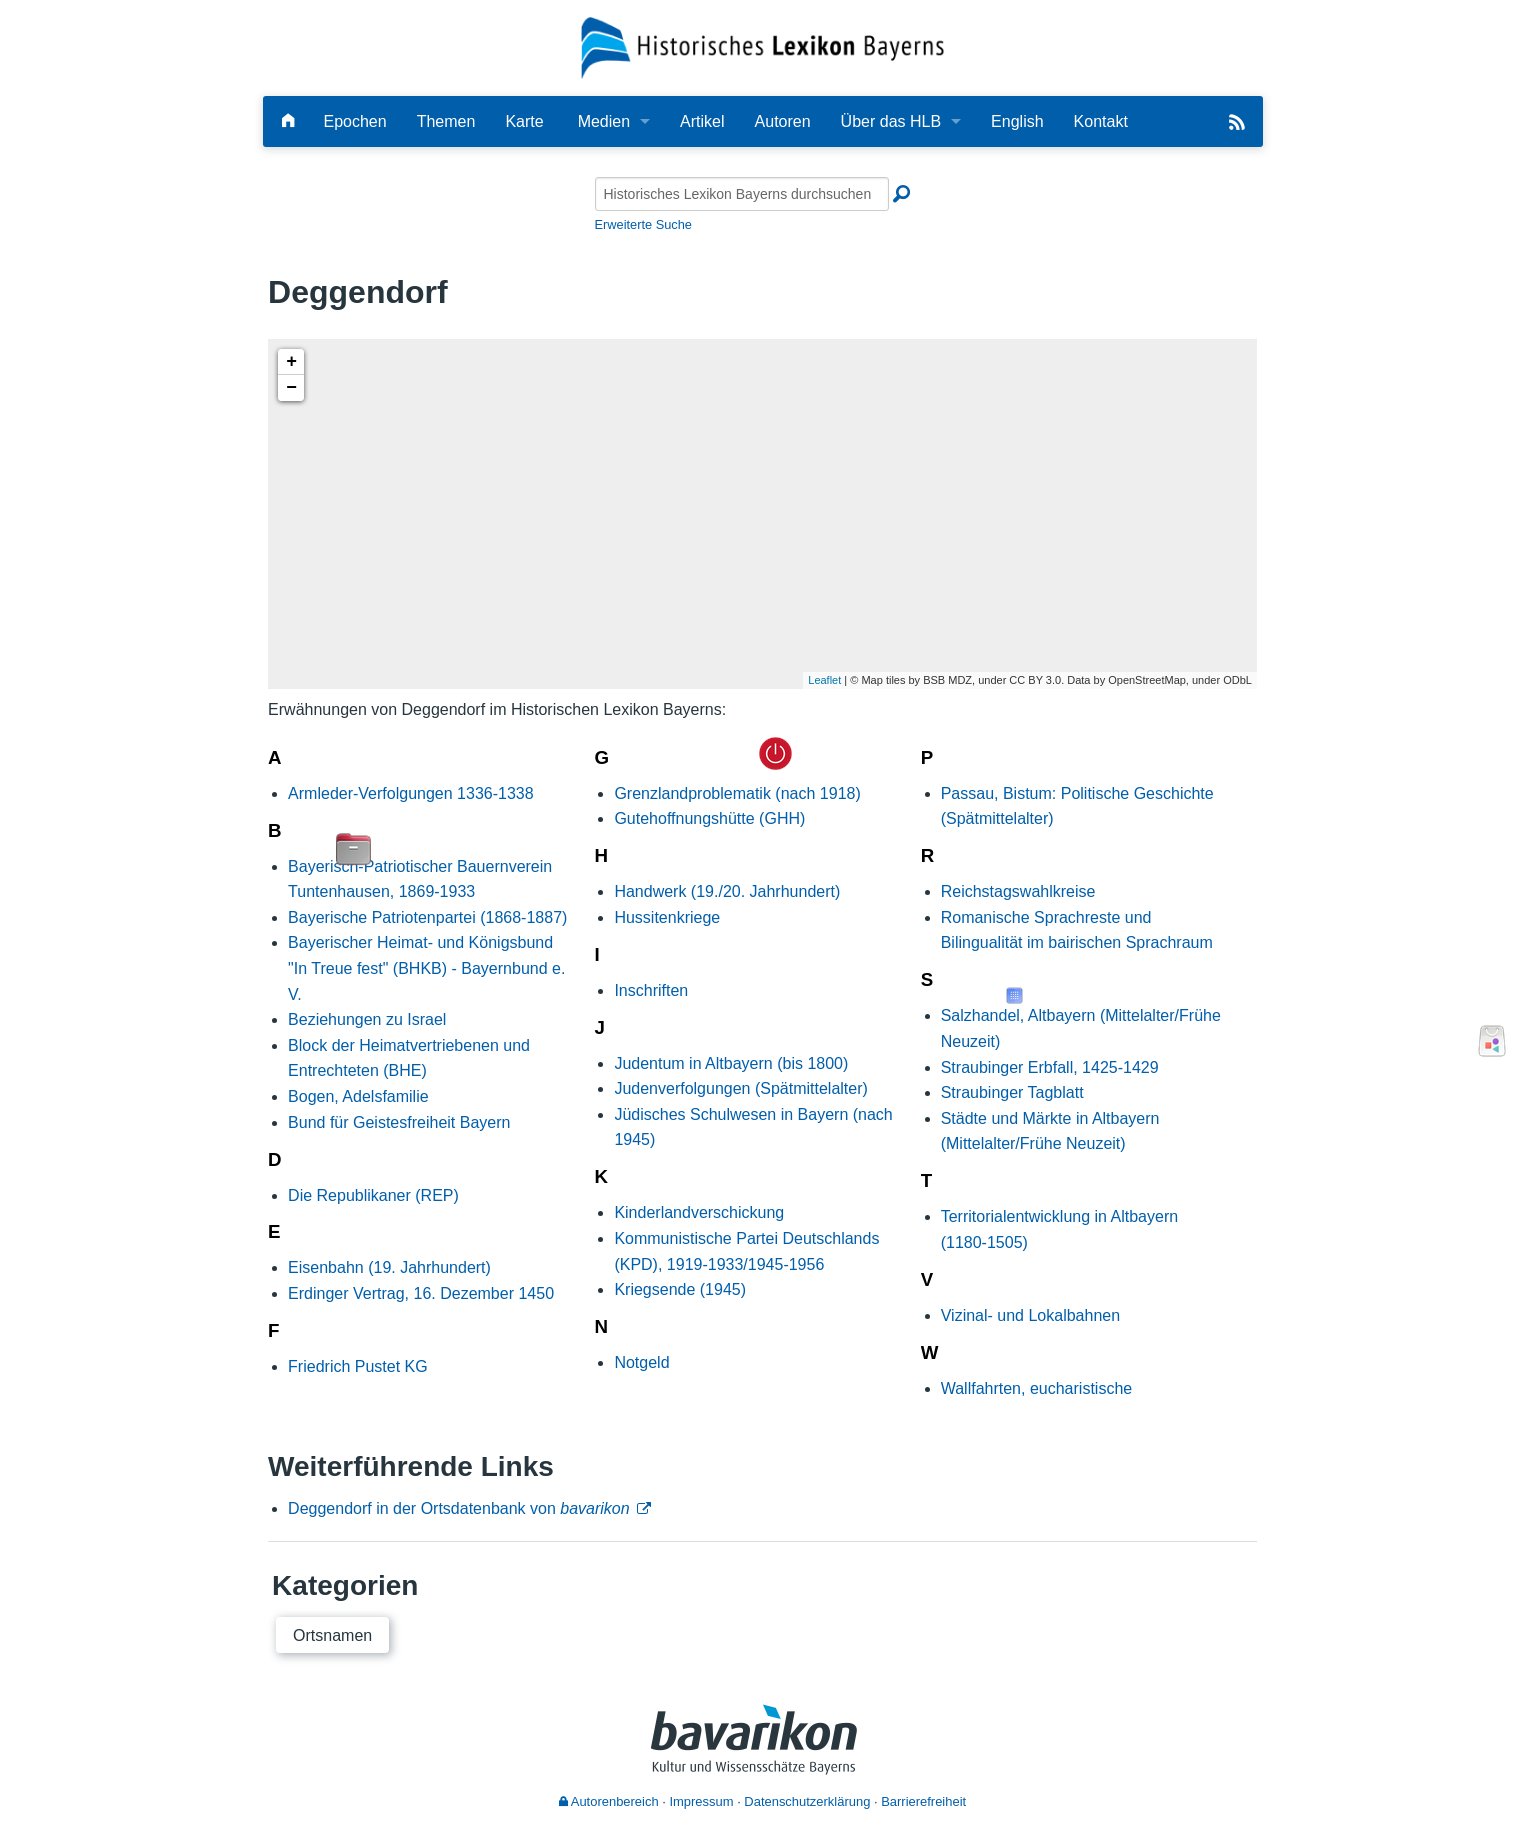 This screenshot has width=1525, height=1834. I want to click on open the software center to browse and install apps, so click(1492, 1041).